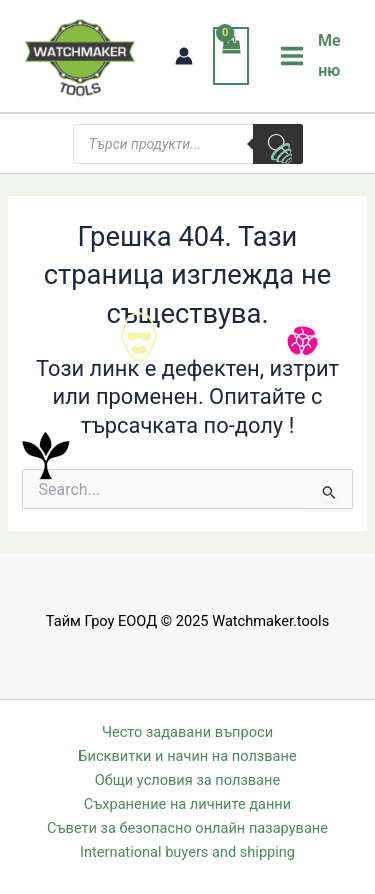 This screenshot has height=894, width=375. Describe the element at coordinates (139, 337) in the screenshot. I see `indicates a villain or antagonist character` at that location.